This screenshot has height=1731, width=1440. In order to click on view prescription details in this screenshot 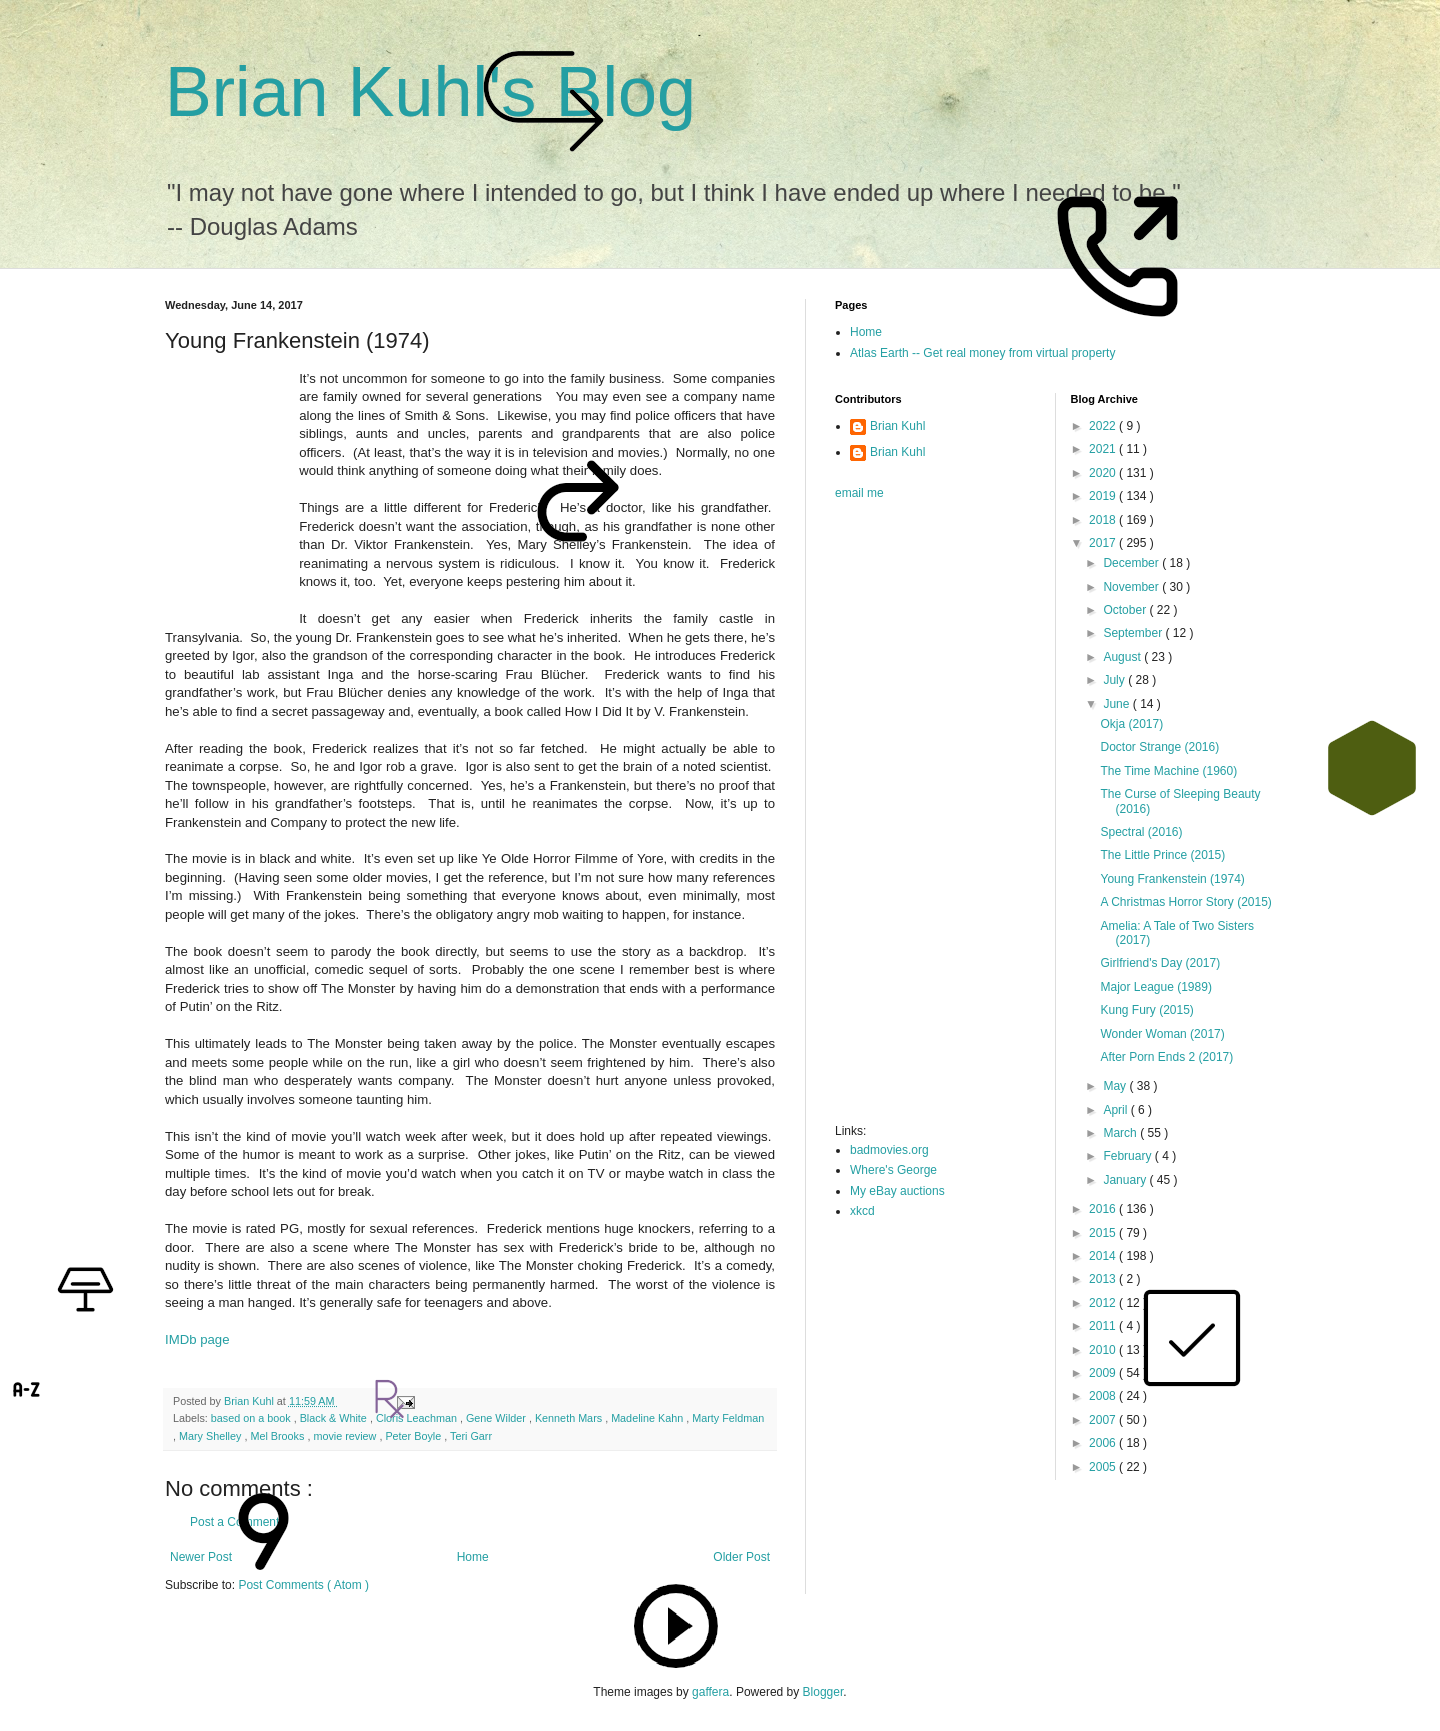, I will do `click(388, 1399)`.